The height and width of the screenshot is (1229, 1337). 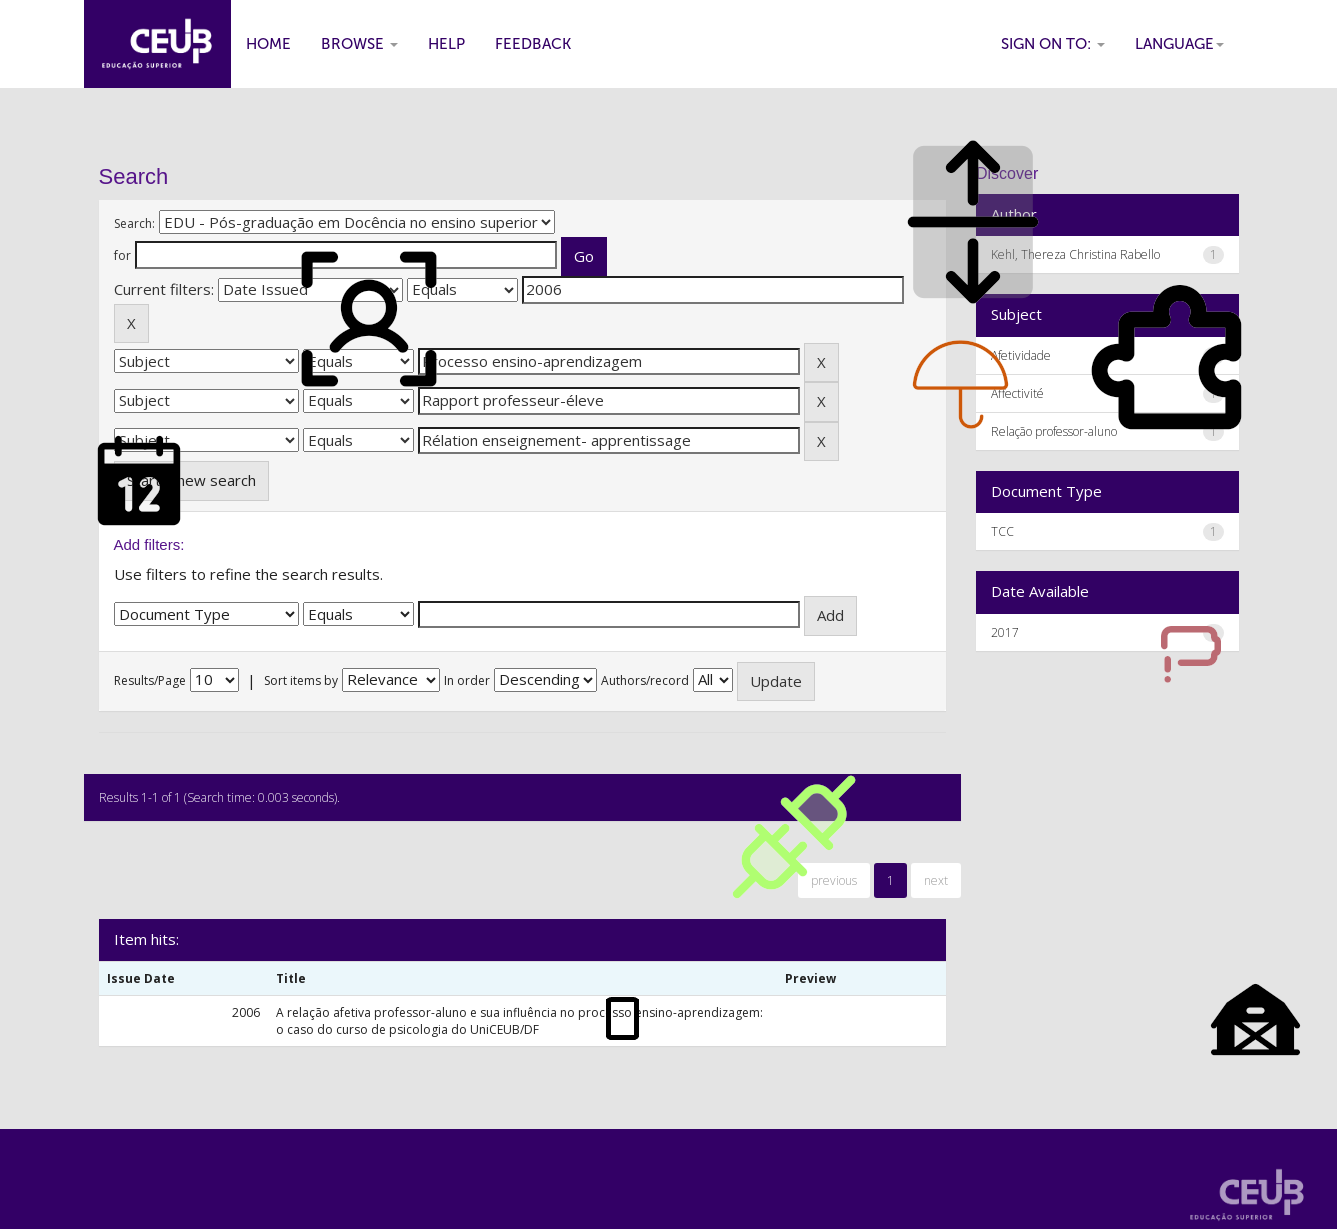 What do you see at coordinates (960, 384) in the screenshot?
I see `indicates weather protection or rain forecast` at bounding box center [960, 384].